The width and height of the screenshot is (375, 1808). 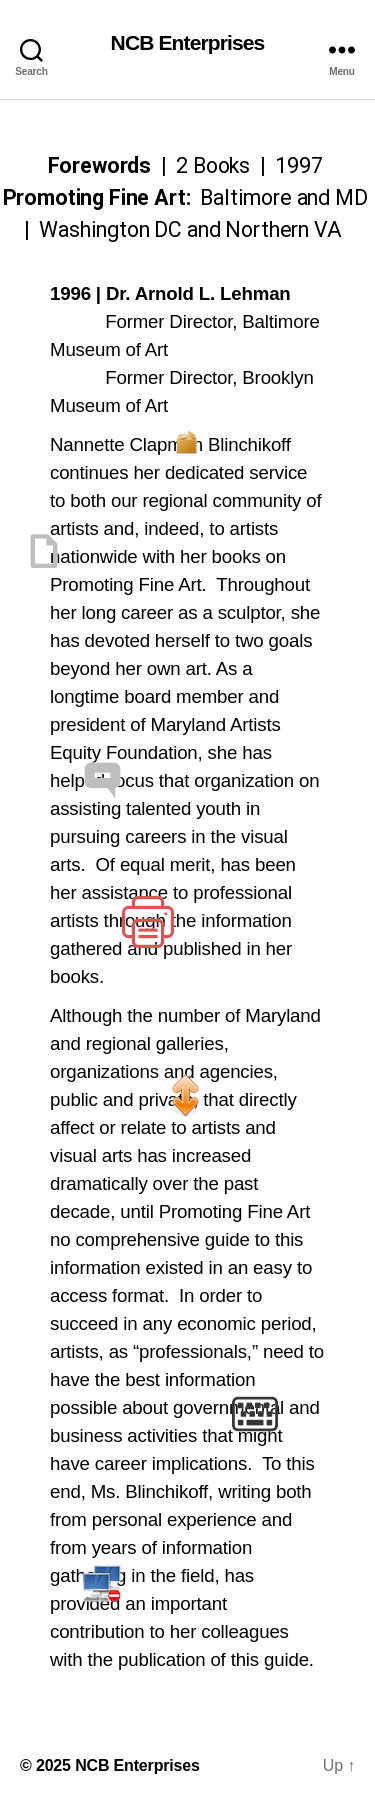 I want to click on flip object vertically, so click(x=186, y=1097).